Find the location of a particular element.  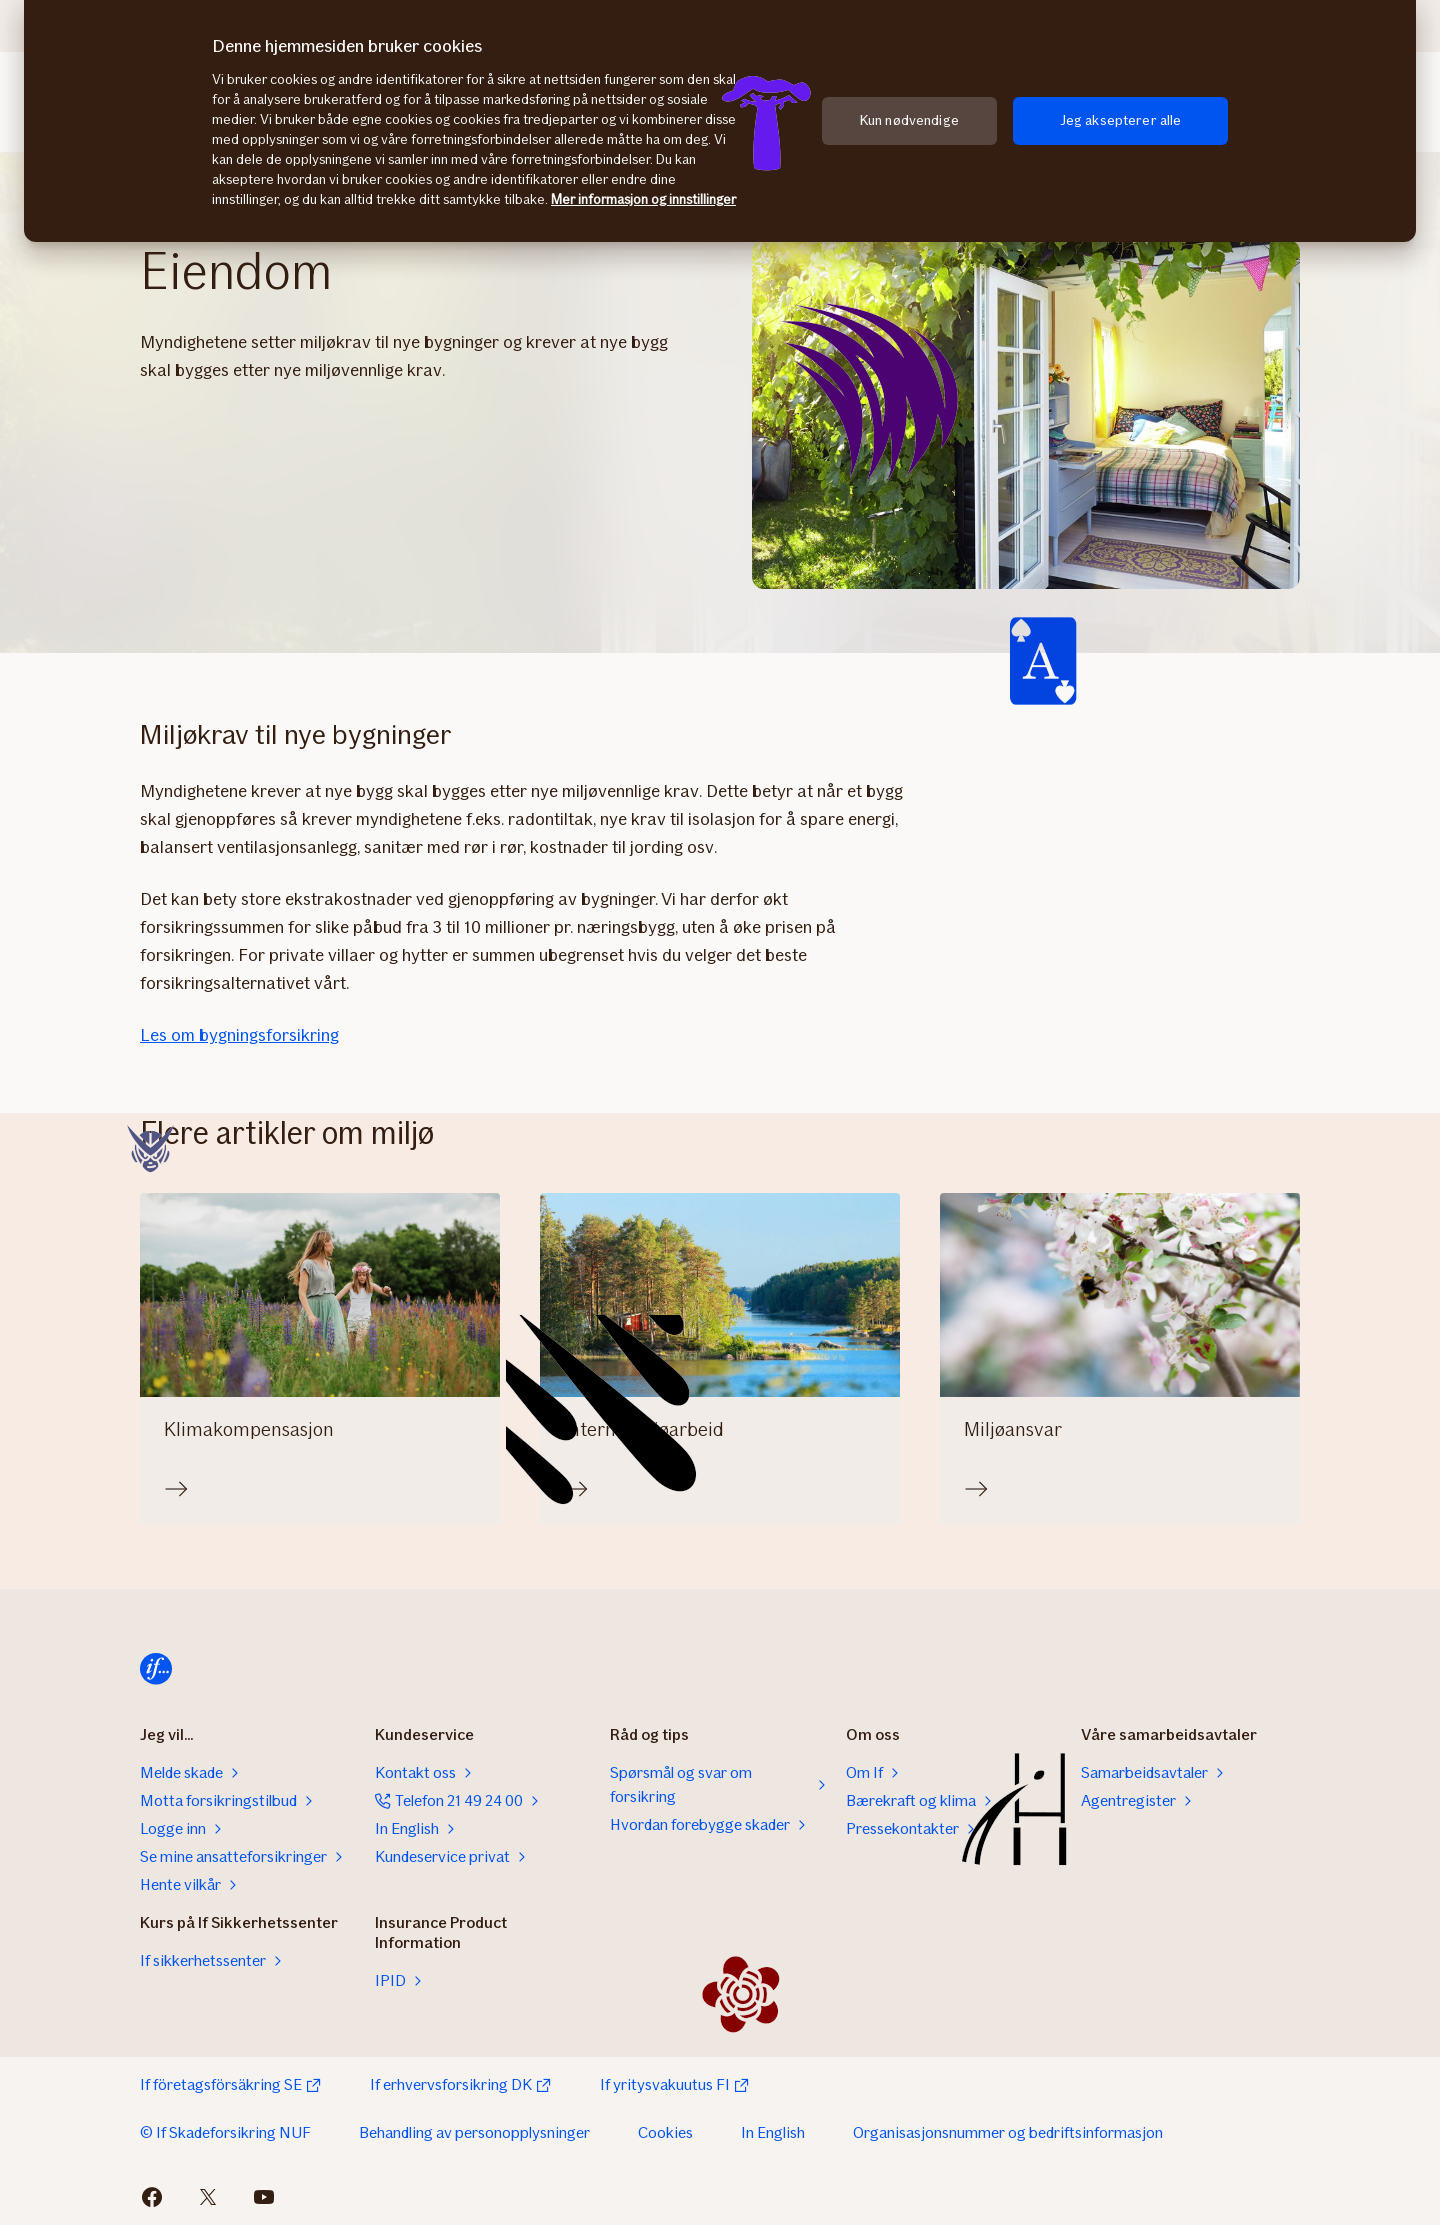

indicates a worm or creature enemy type is located at coordinates (741, 1994).